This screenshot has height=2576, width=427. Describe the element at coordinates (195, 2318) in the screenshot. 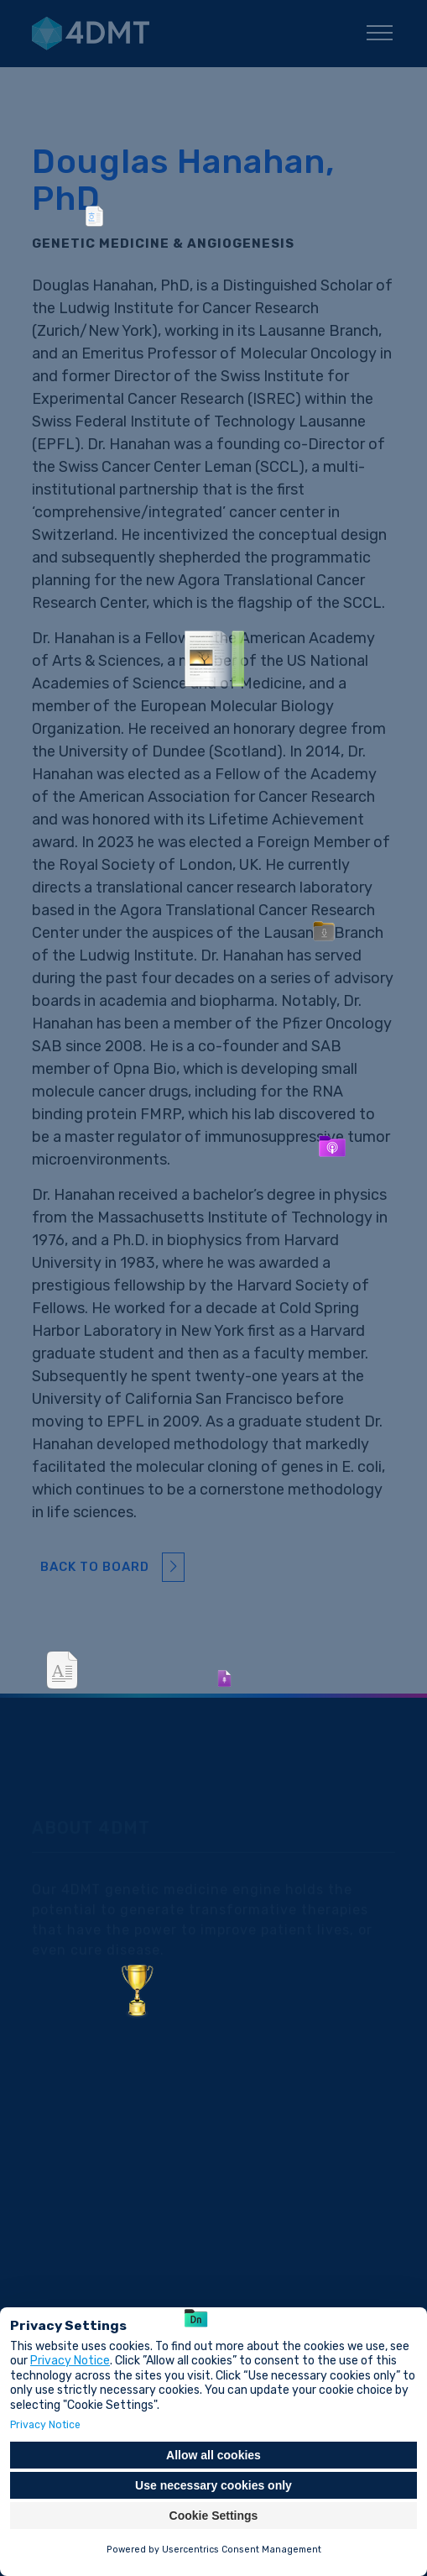

I see `open adobe dimension project files folder` at that location.